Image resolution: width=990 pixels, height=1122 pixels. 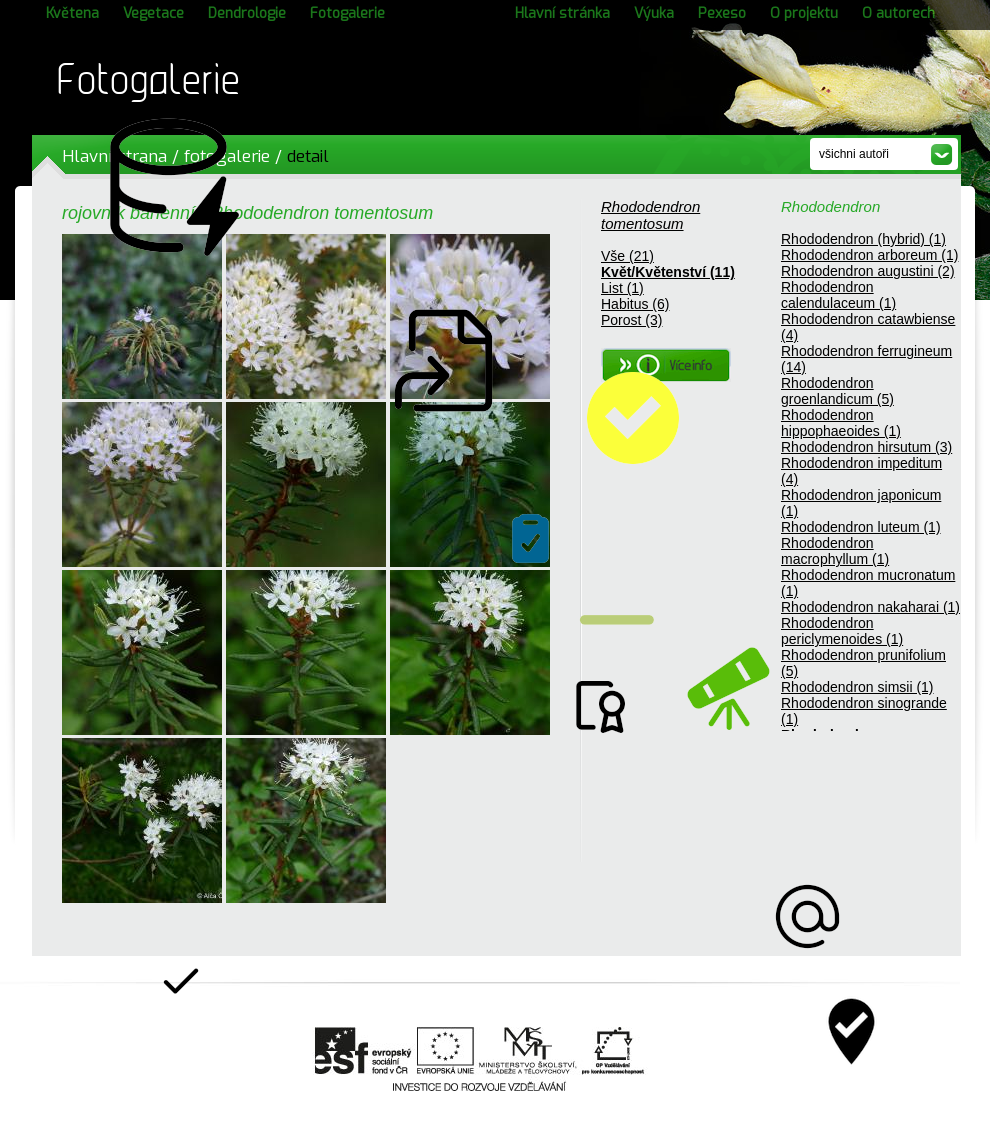 What do you see at coordinates (530, 538) in the screenshot?
I see `mark task as complete` at bounding box center [530, 538].